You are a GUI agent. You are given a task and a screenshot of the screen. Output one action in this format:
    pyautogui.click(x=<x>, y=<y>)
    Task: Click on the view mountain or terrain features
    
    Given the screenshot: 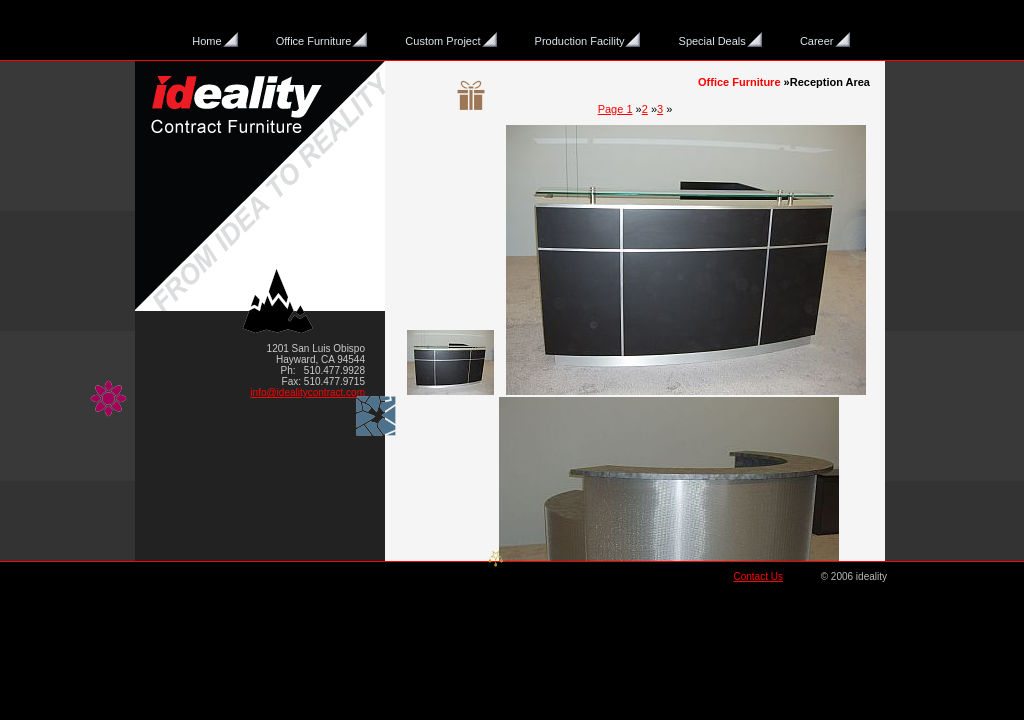 What is the action you would take?
    pyautogui.click(x=278, y=304)
    